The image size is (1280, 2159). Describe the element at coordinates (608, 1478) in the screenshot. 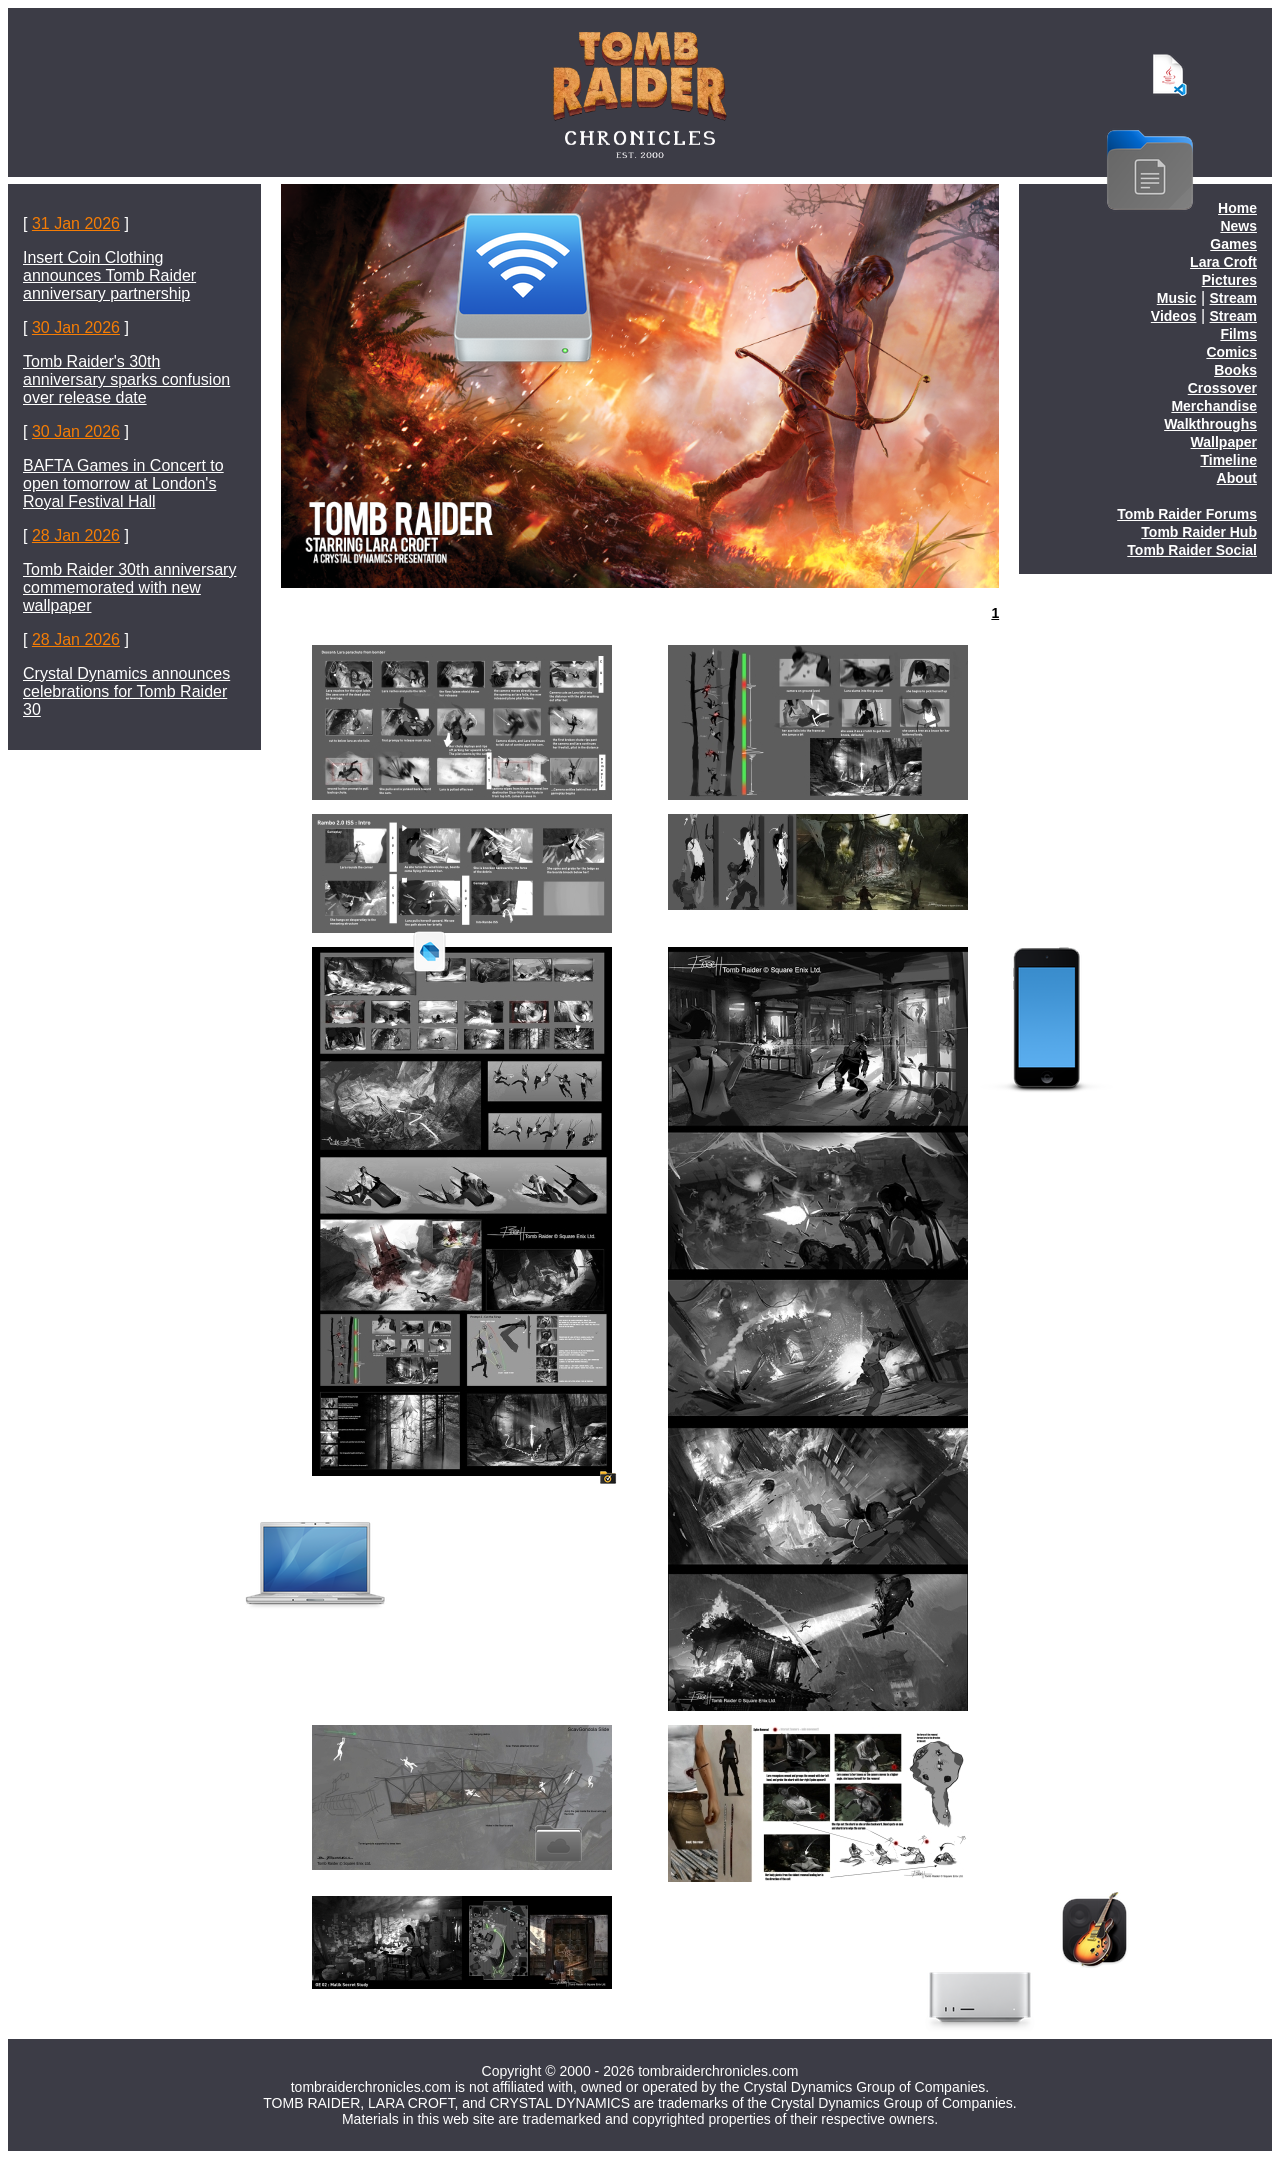

I see `open norton antivirus files folder` at that location.